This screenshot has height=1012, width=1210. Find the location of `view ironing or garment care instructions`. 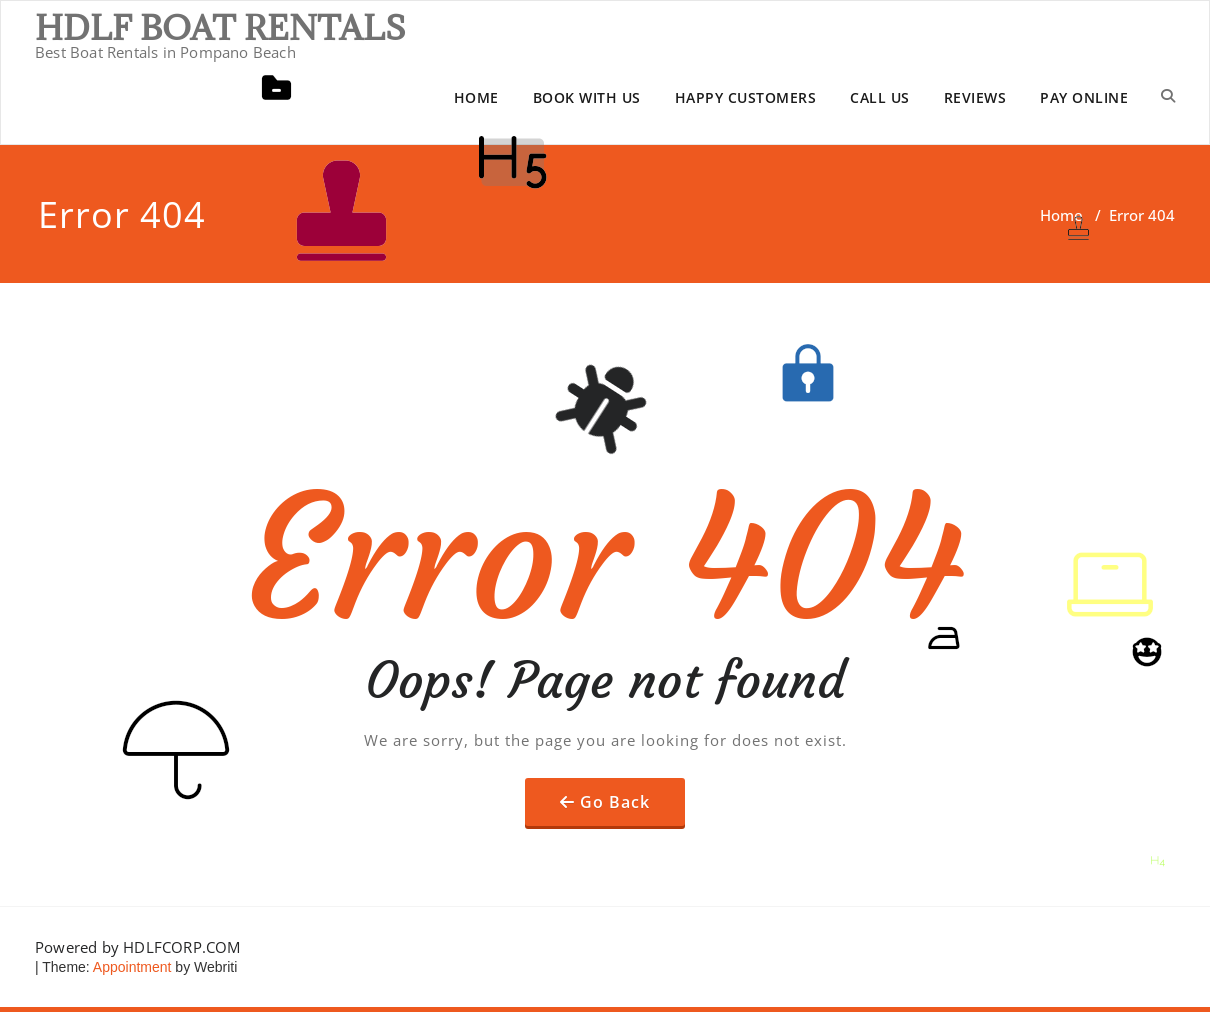

view ironing or garment care instructions is located at coordinates (944, 638).